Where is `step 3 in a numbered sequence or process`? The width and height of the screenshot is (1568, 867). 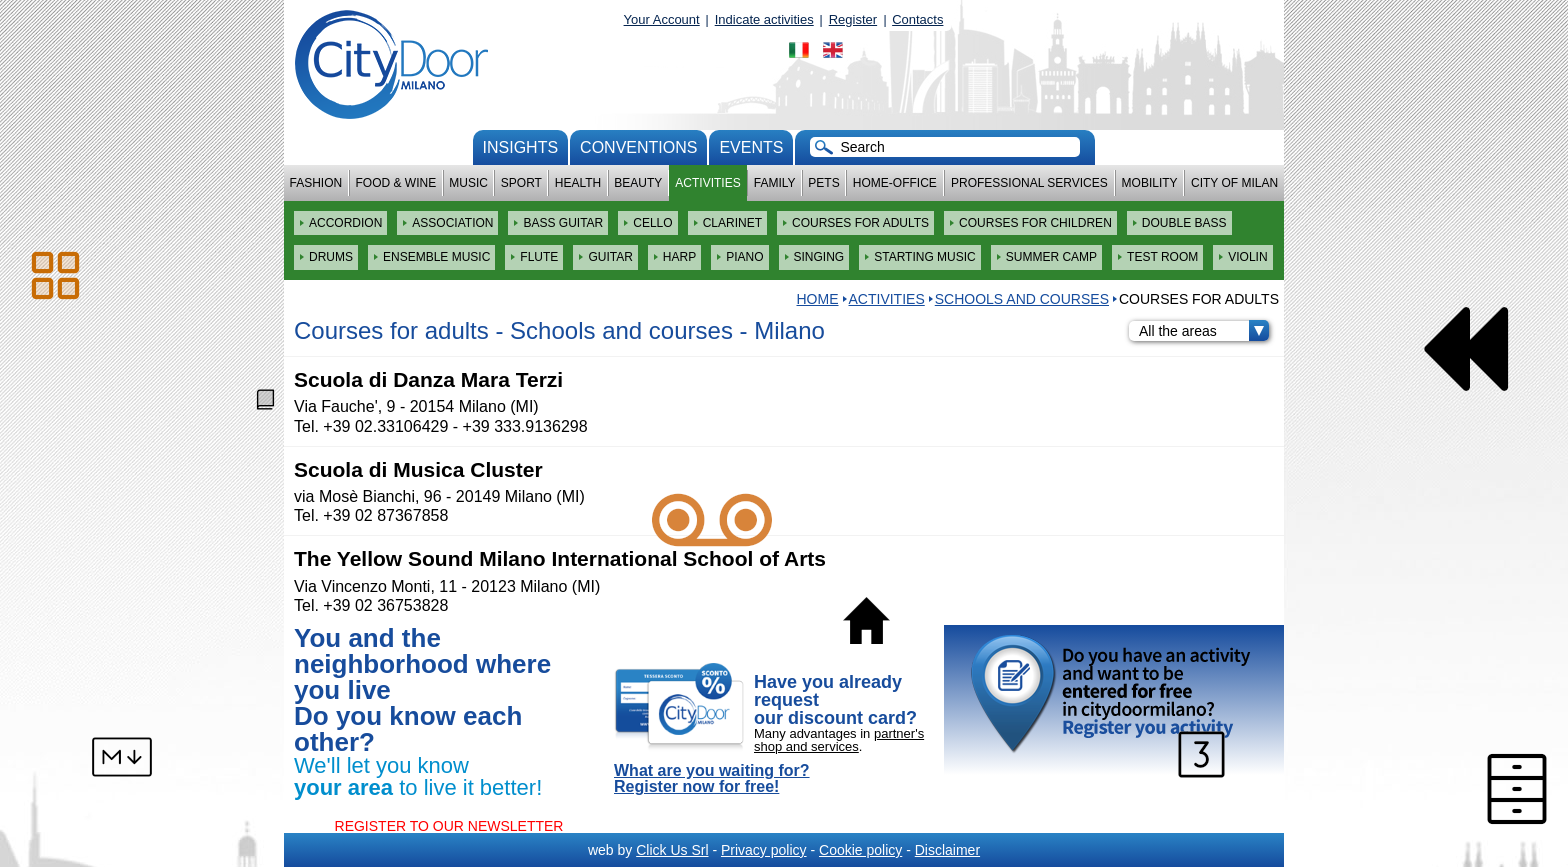
step 3 in a numbered sequence or process is located at coordinates (1201, 754).